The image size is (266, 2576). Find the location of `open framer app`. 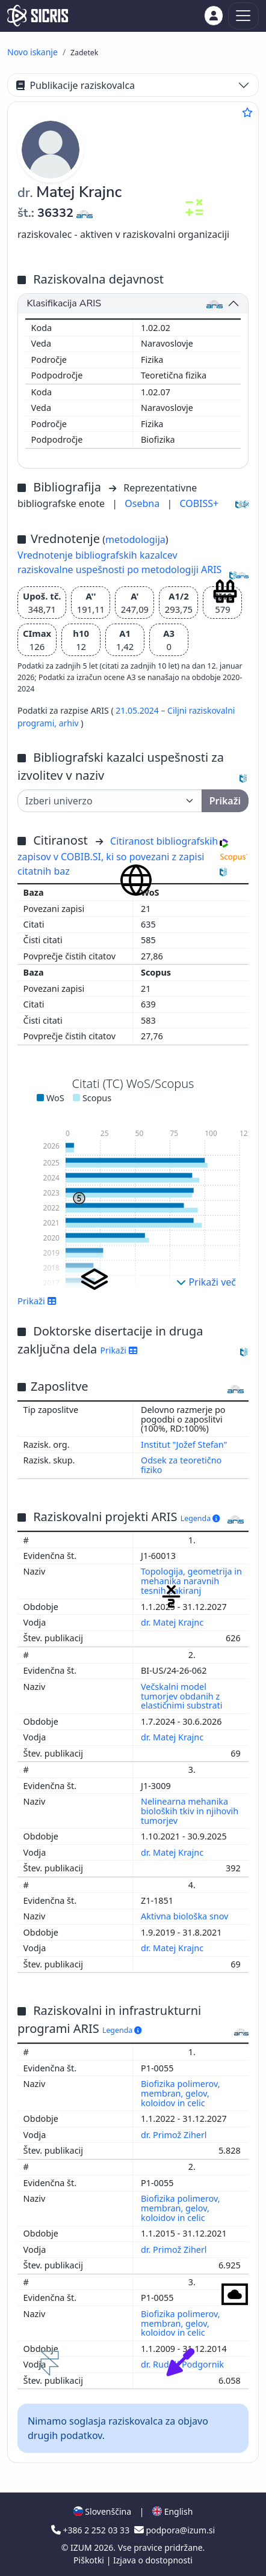

open framer app is located at coordinates (49, 2362).